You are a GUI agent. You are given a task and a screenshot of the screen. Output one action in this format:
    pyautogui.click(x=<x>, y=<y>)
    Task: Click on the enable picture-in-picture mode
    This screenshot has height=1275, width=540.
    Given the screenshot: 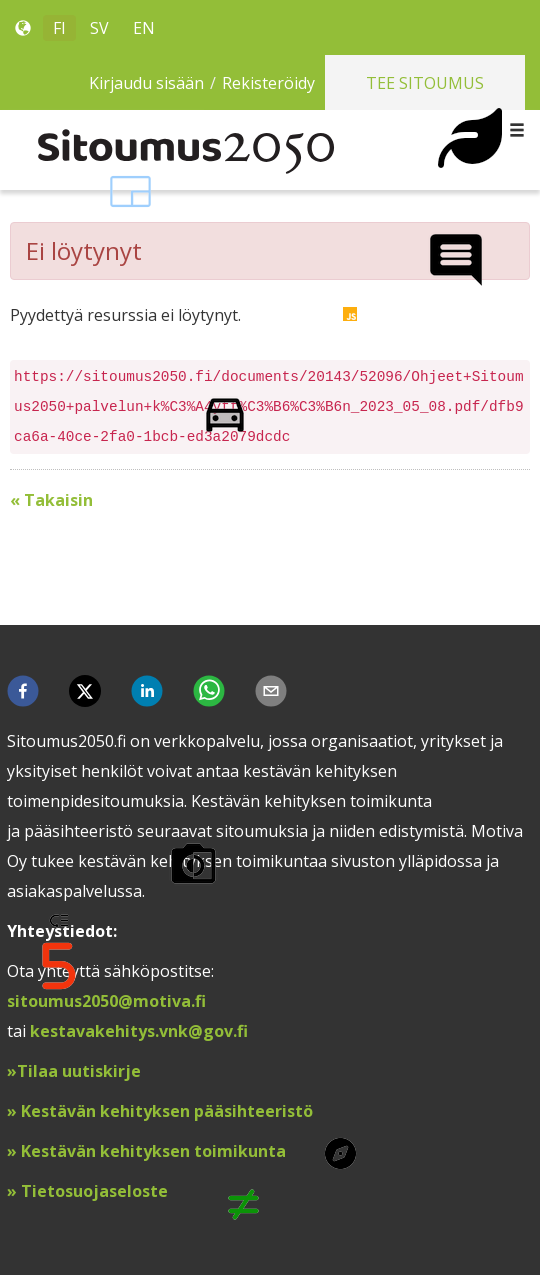 What is the action you would take?
    pyautogui.click(x=130, y=191)
    